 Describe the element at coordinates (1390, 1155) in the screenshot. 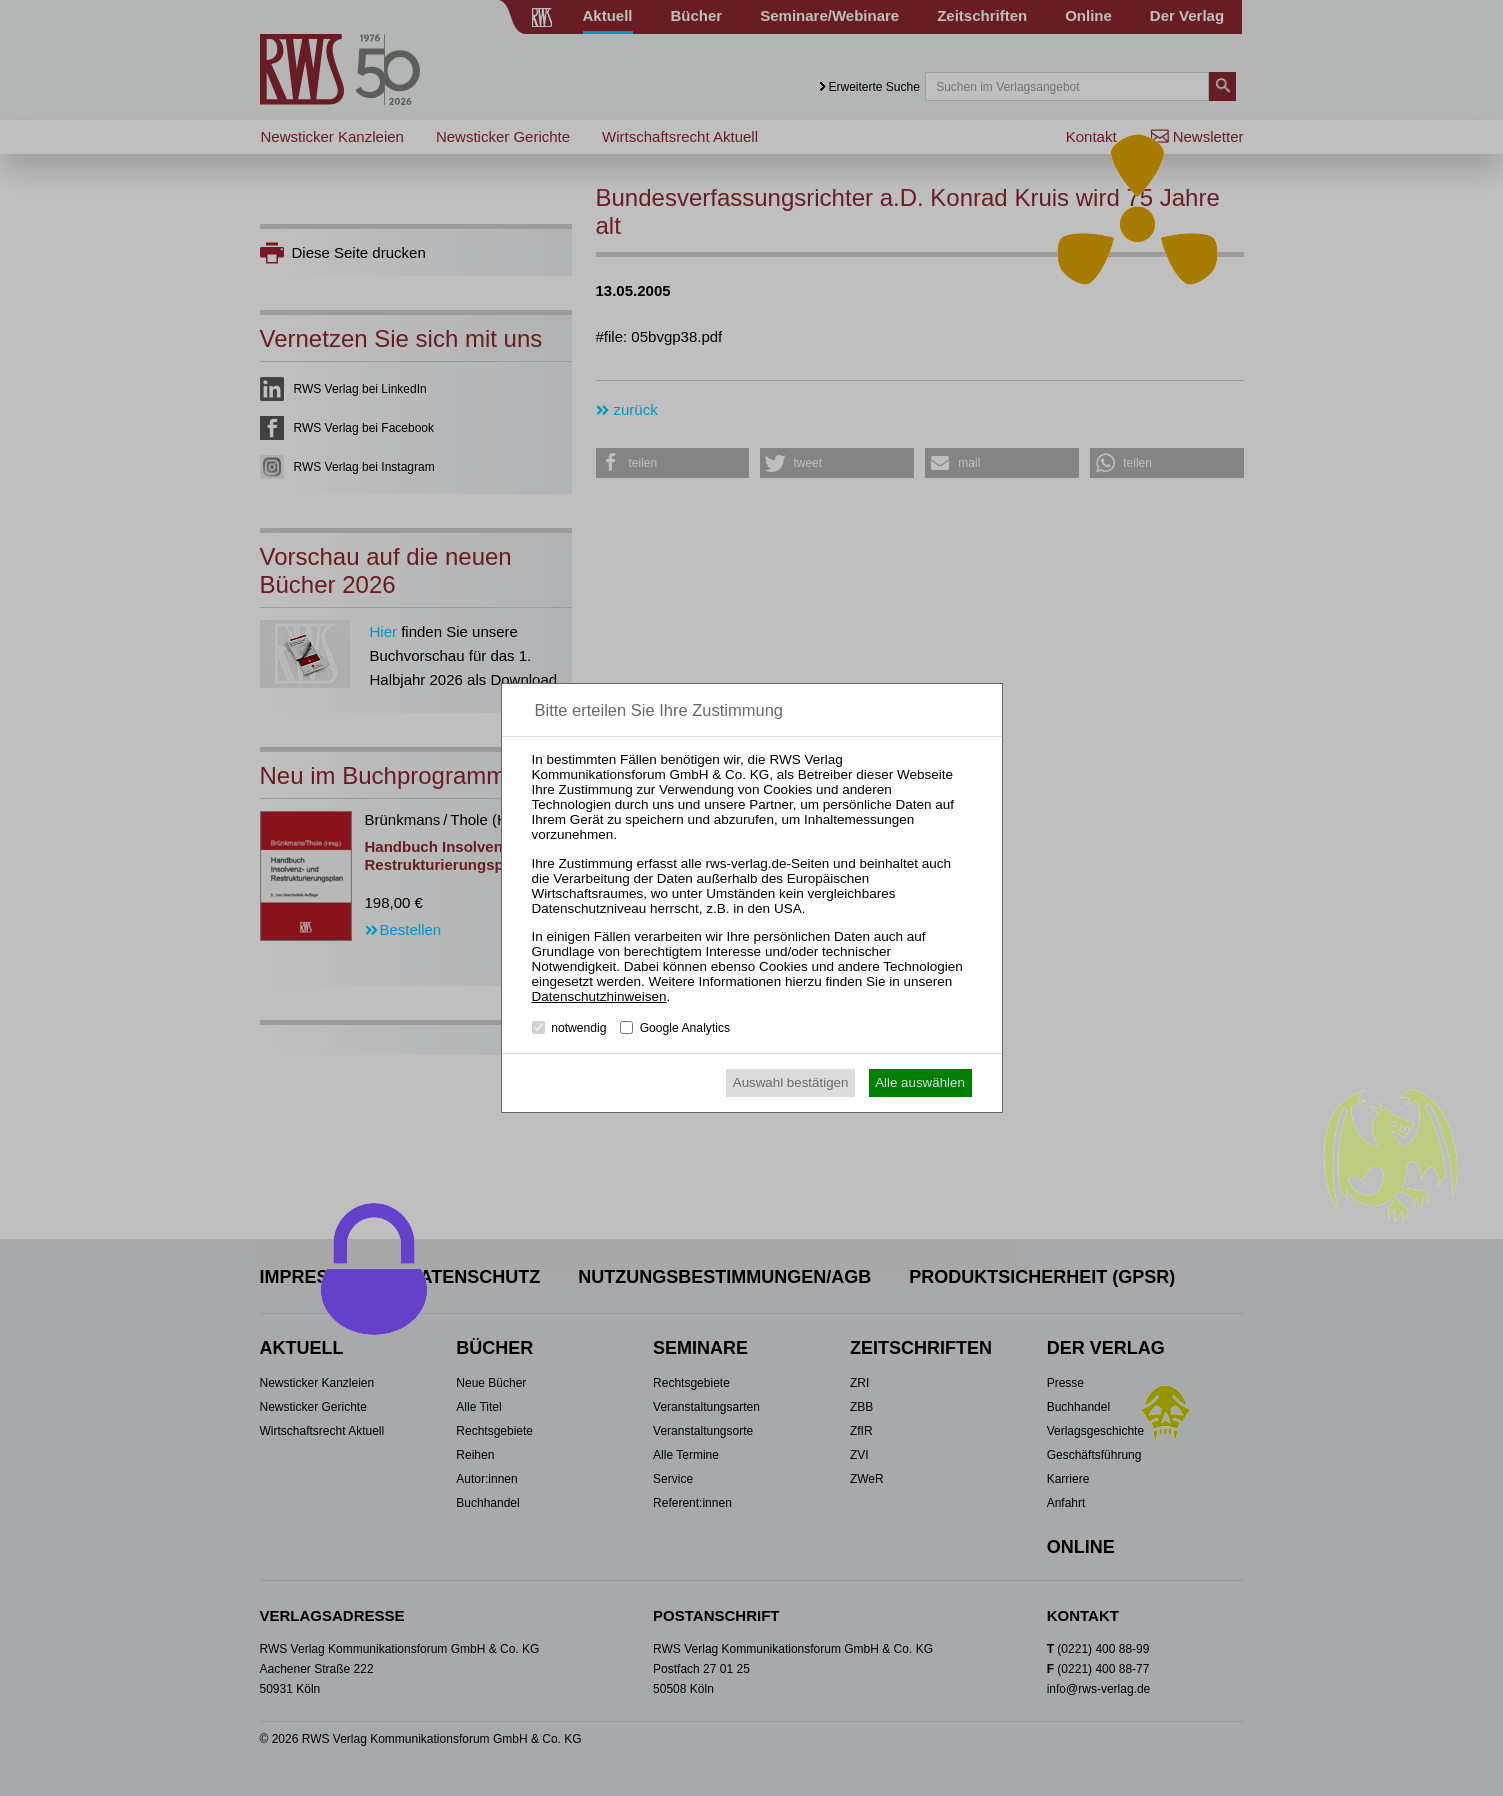

I see `select wyvern character or creature type` at that location.